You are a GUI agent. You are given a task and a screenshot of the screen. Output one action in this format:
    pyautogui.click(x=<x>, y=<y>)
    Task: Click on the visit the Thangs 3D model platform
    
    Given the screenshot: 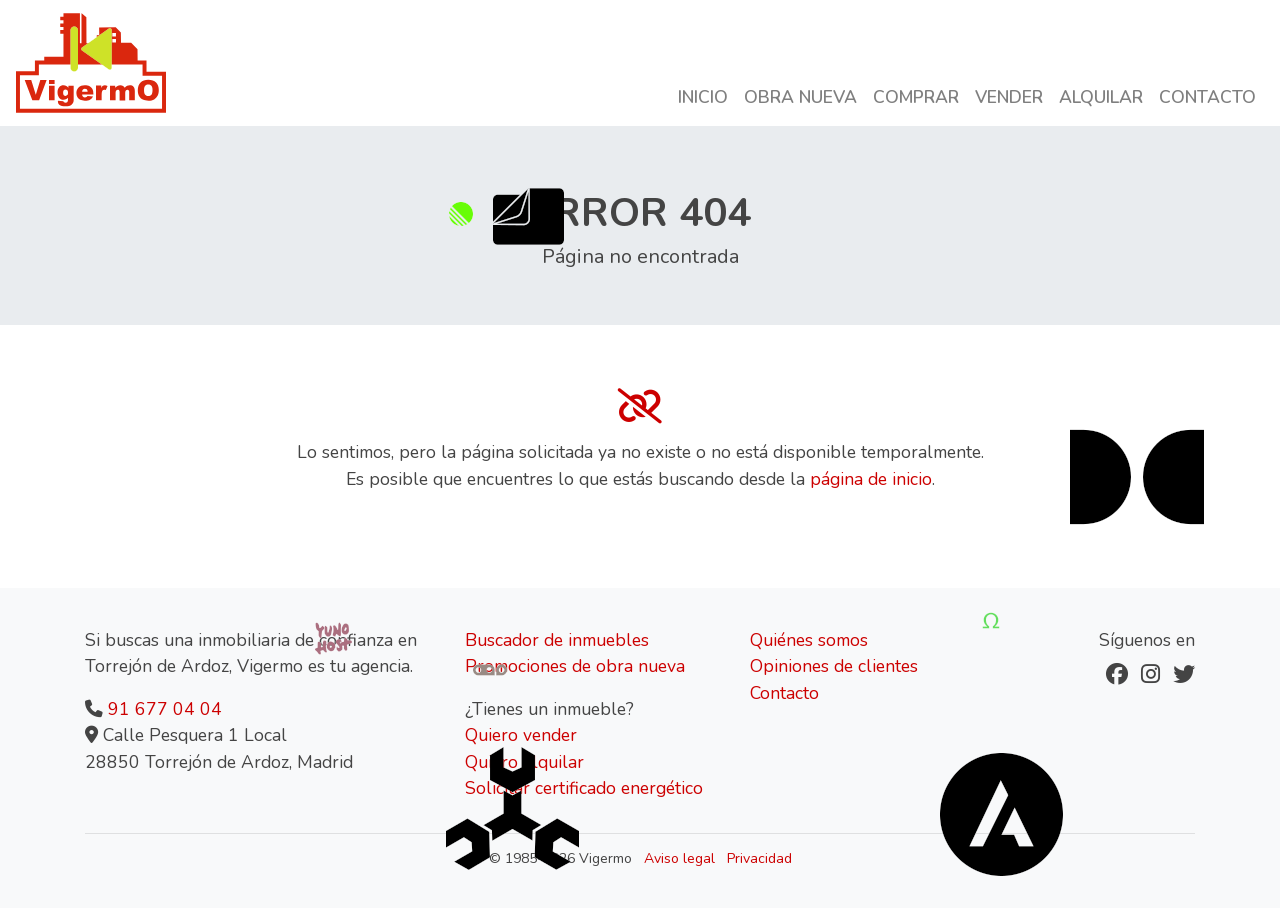 What is the action you would take?
    pyautogui.click(x=490, y=670)
    